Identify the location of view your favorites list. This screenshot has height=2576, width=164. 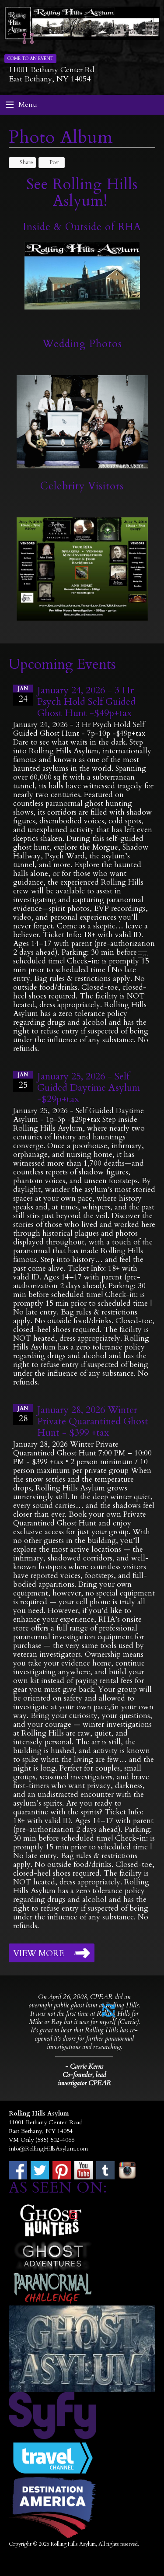
(143, 955).